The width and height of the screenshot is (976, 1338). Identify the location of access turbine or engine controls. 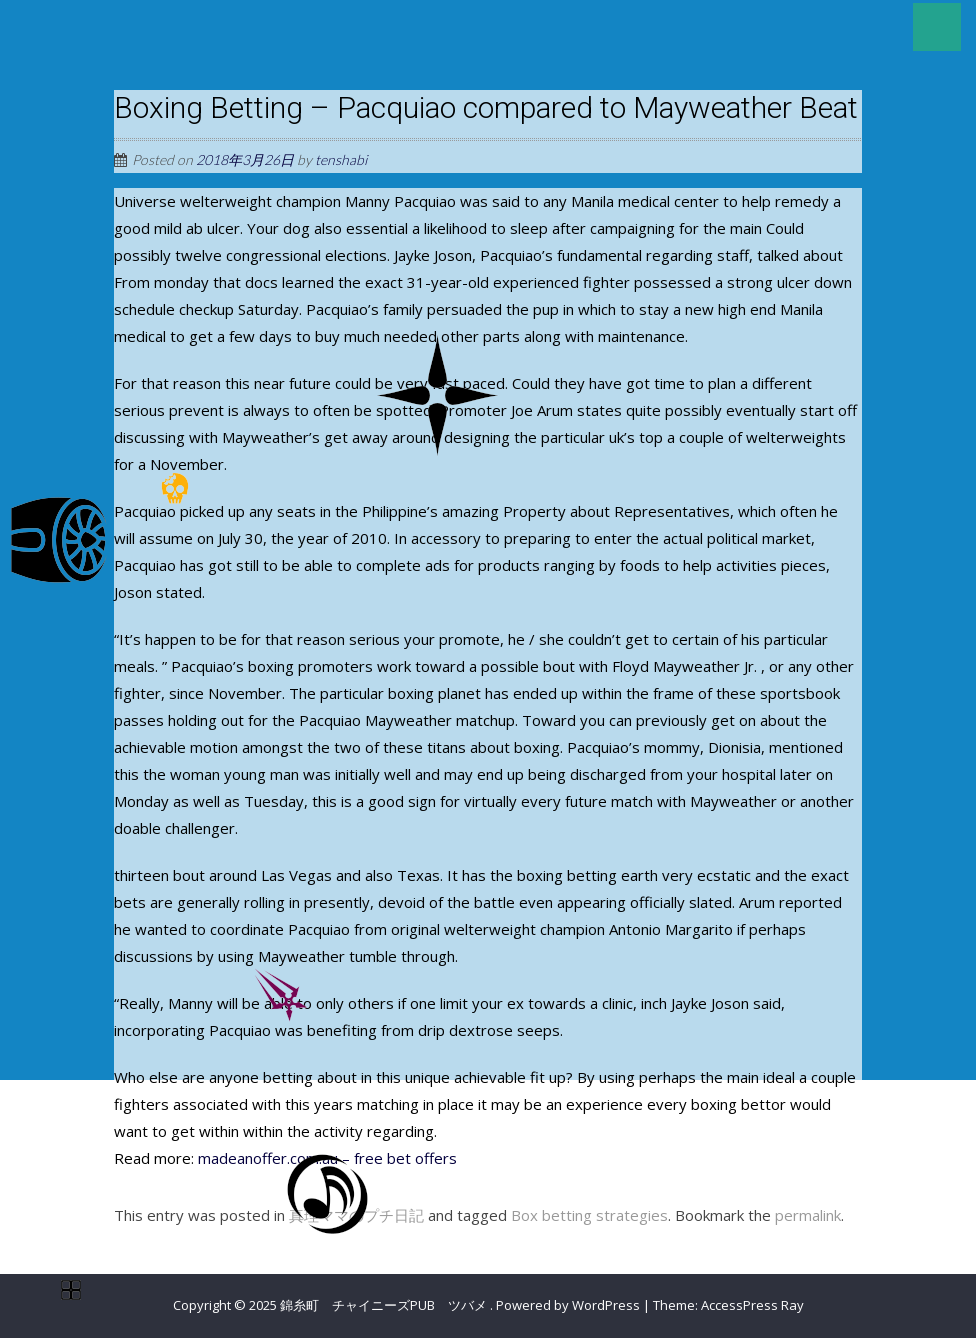
(59, 540).